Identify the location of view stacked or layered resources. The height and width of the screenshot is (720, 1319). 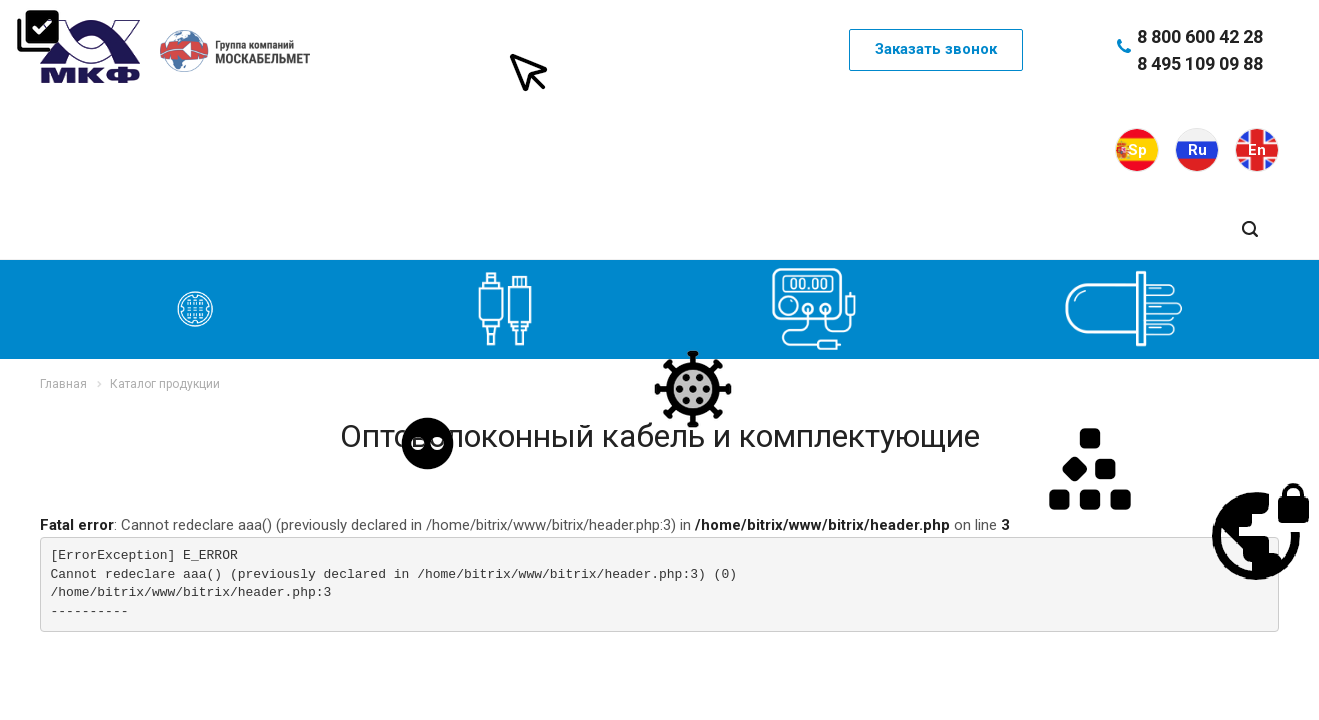
(1090, 469).